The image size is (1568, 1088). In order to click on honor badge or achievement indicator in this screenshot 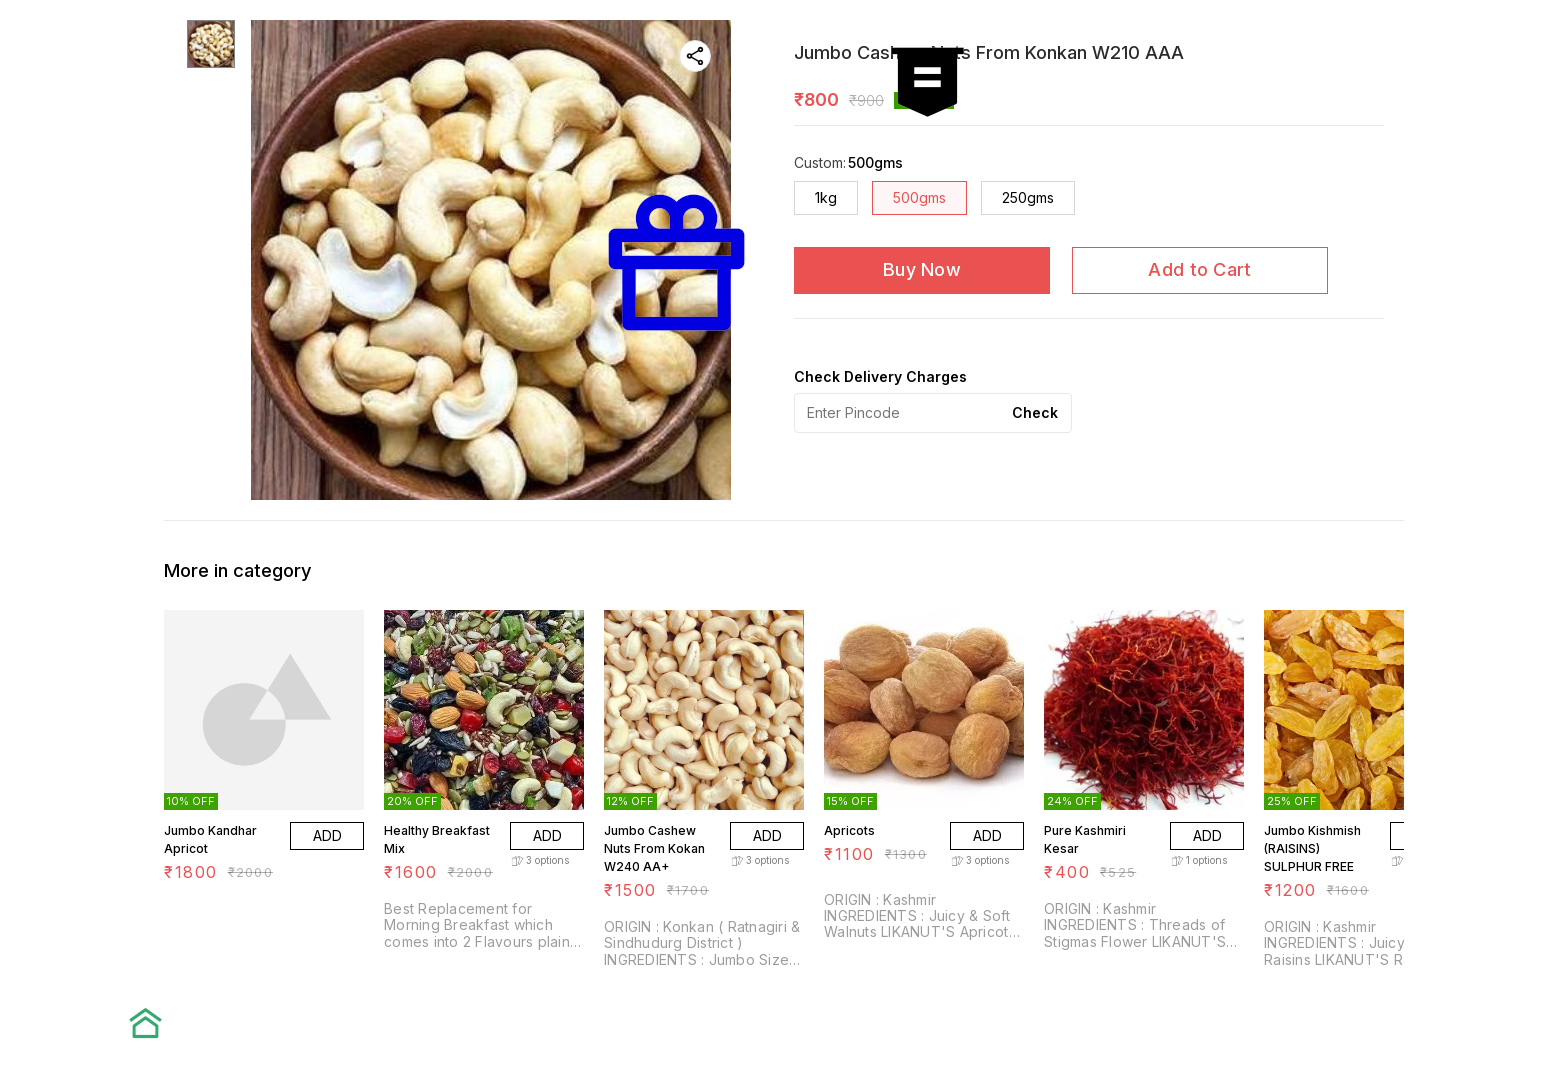, I will do `click(927, 80)`.